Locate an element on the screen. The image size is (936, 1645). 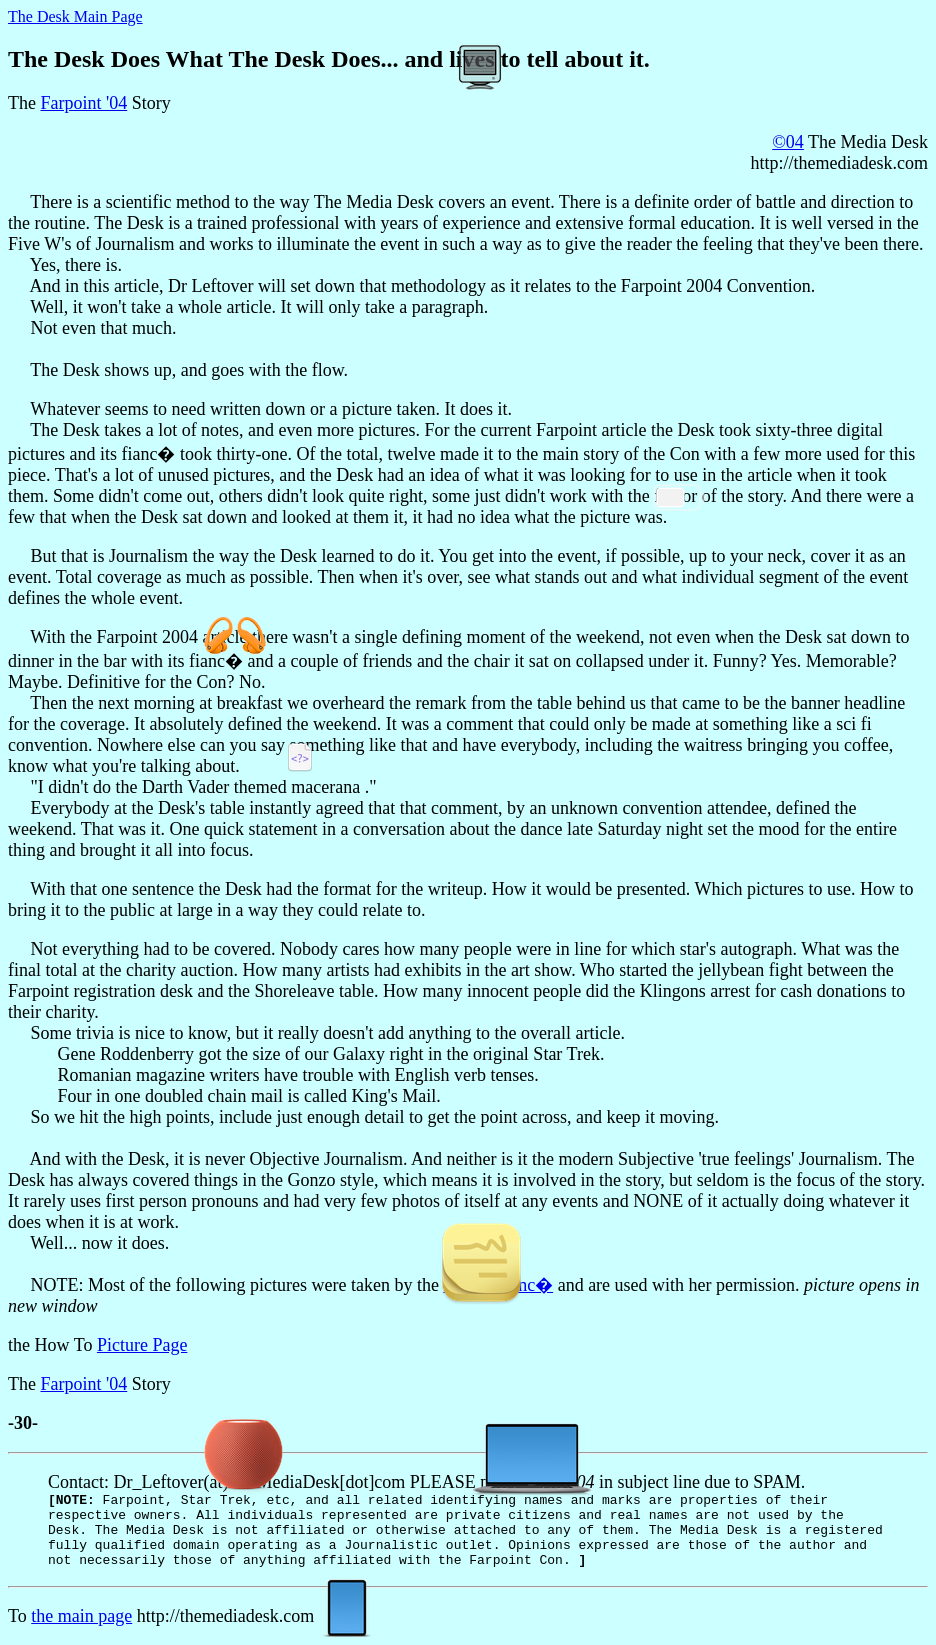
indicates battery level at 60% charge is located at coordinates (679, 497).